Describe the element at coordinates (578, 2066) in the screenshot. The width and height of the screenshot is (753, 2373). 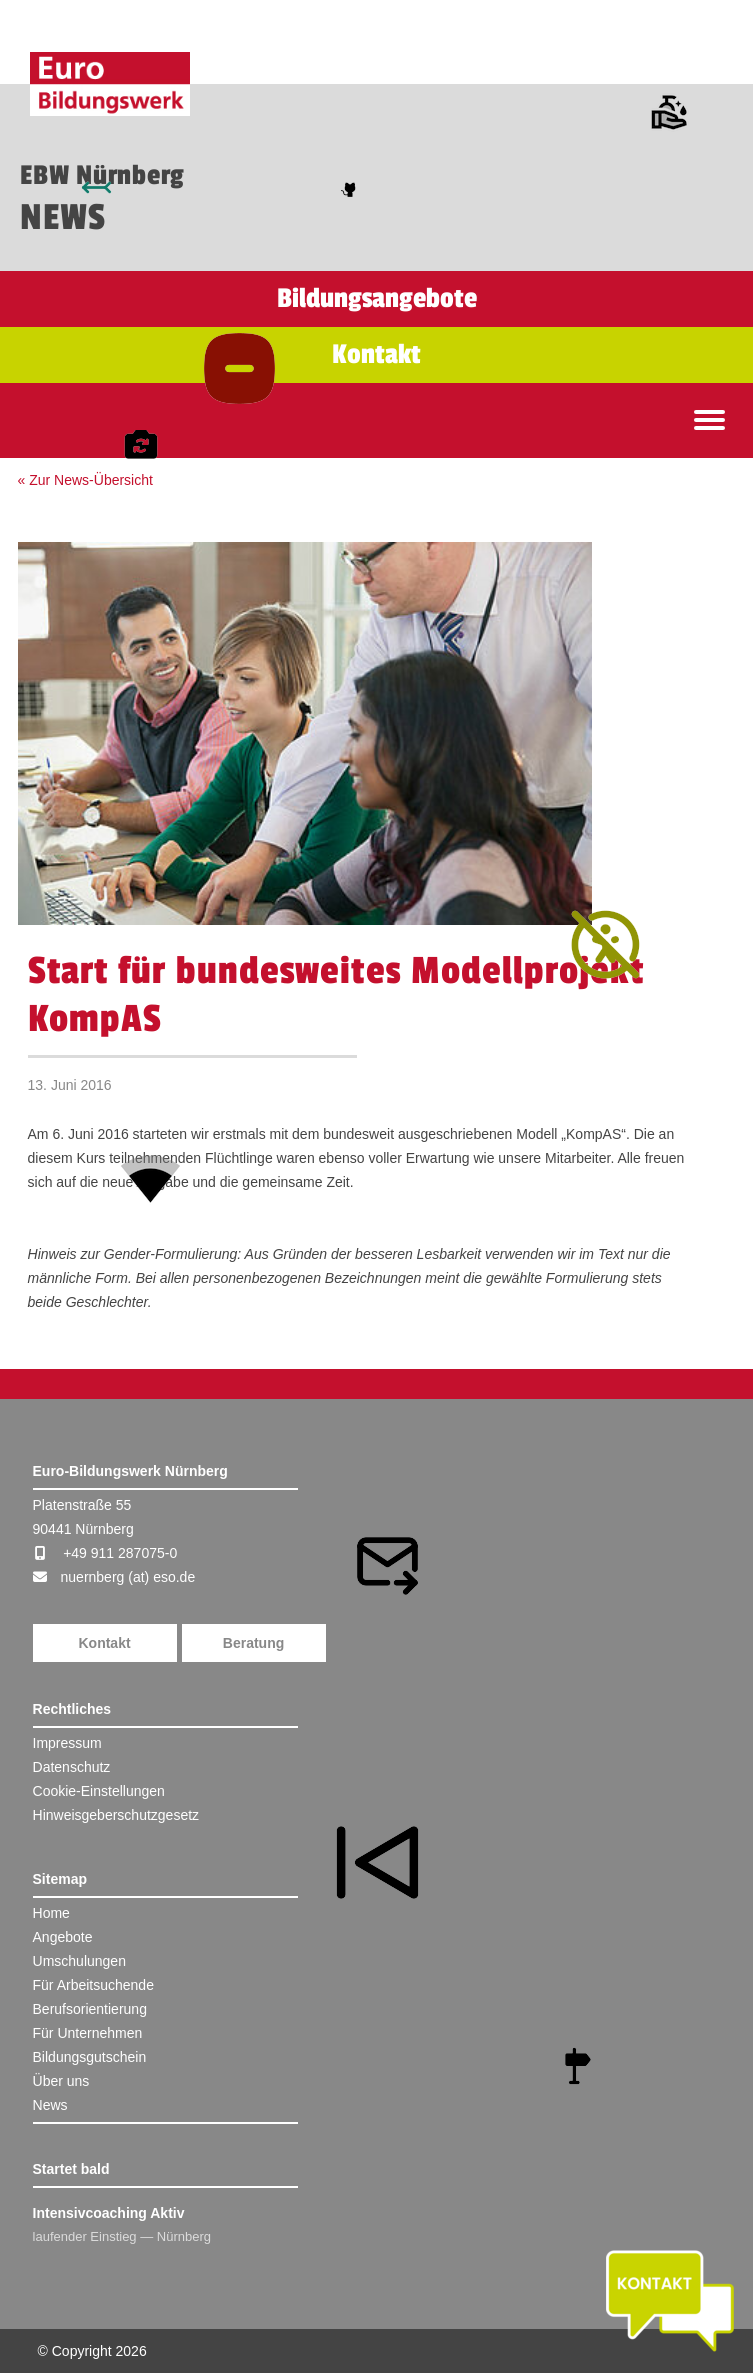
I see `navigate to the next step or section` at that location.